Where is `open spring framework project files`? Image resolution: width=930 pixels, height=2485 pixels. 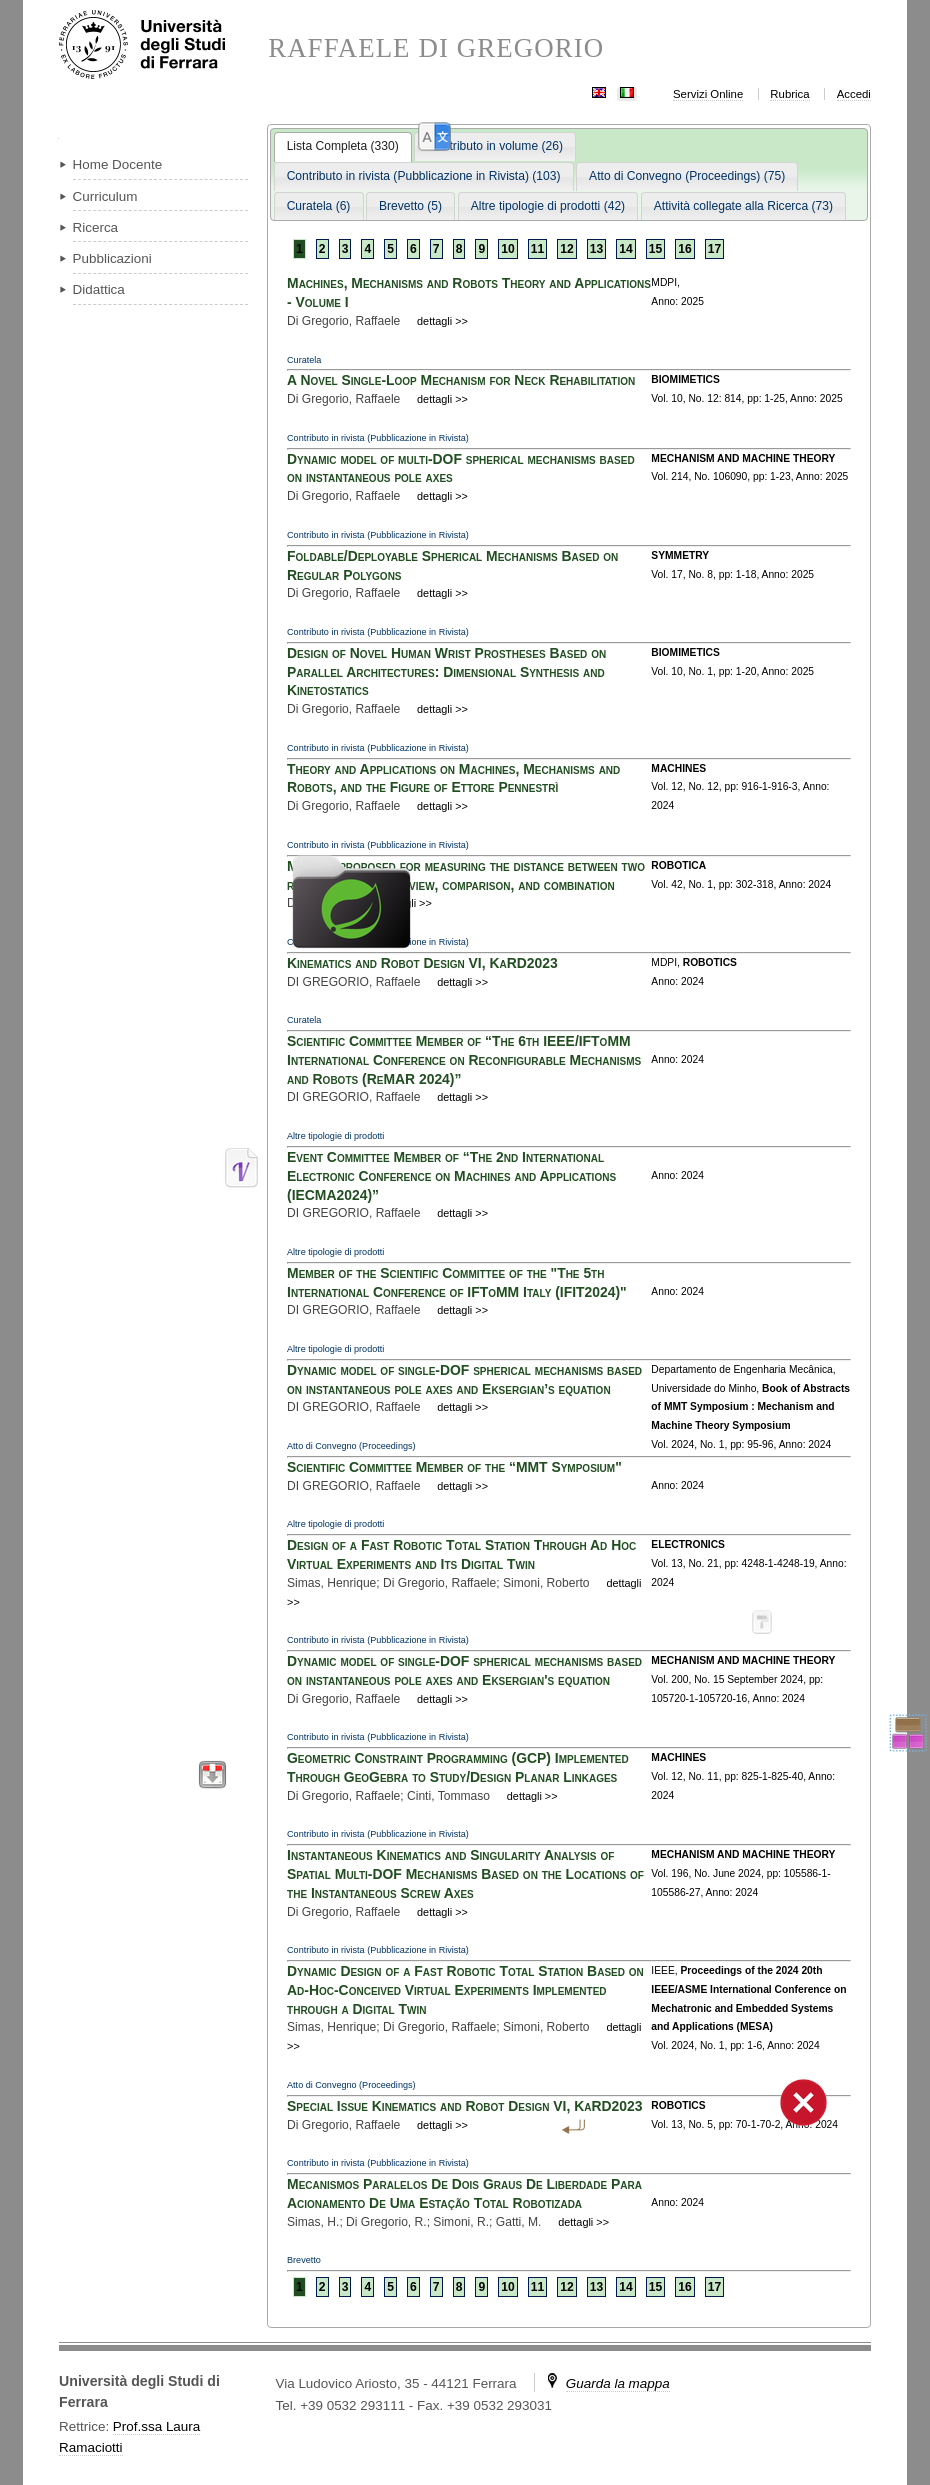
open spring framework project files is located at coordinates (351, 905).